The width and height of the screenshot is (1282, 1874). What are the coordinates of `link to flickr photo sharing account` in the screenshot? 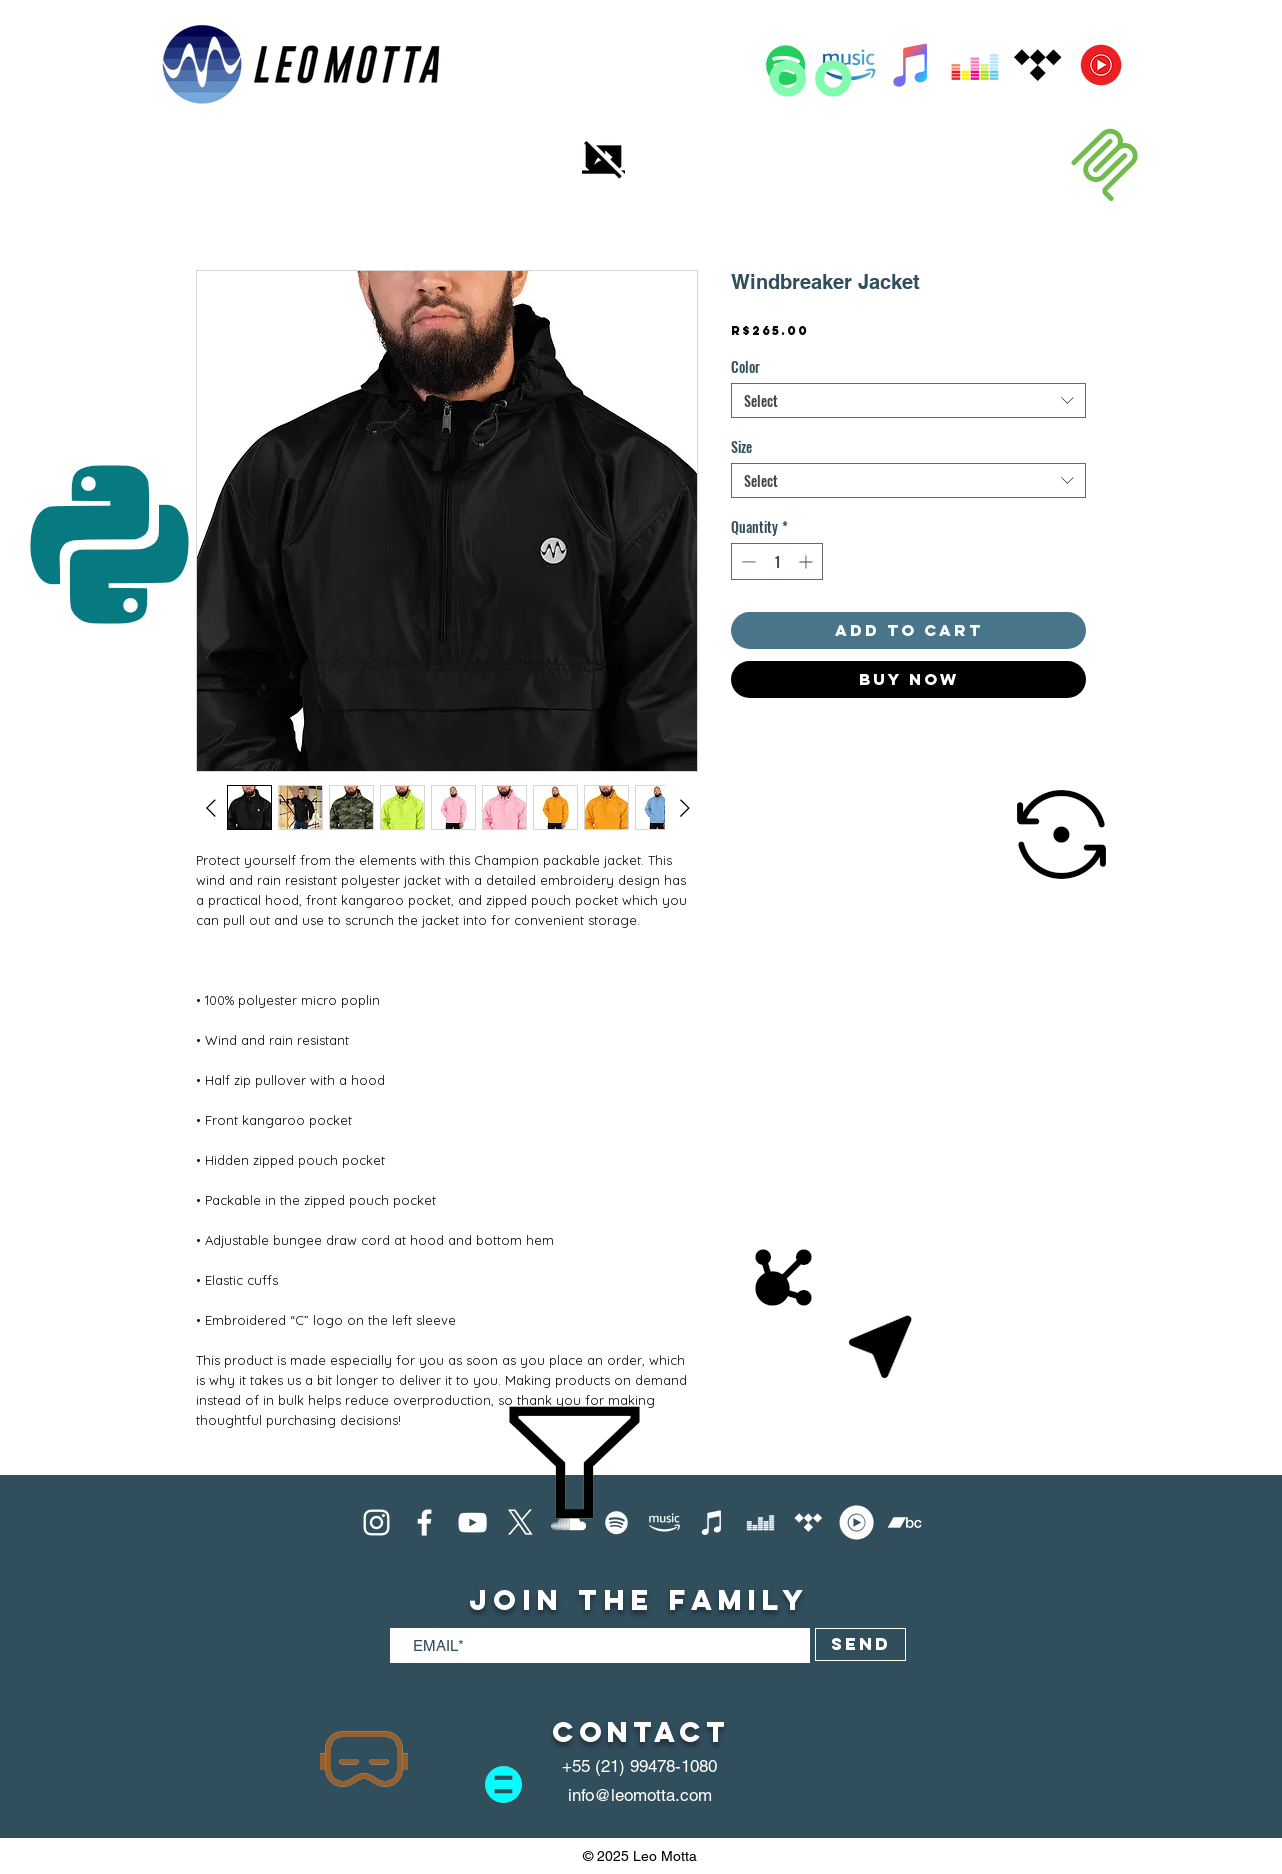 It's located at (810, 78).